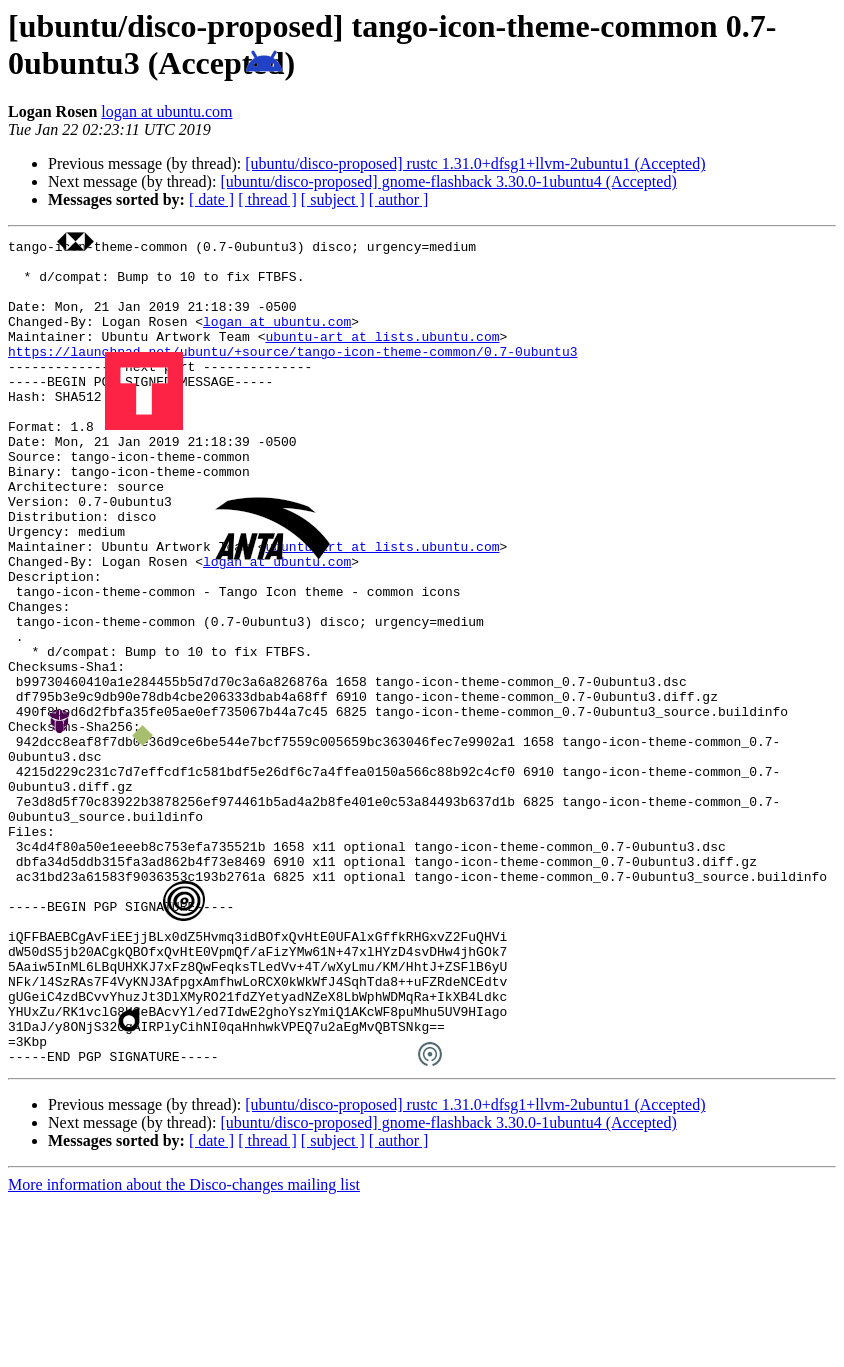 This screenshot has height=1367, width=844. I want to click on visit the Anta sports brand website, so click(272, 528).